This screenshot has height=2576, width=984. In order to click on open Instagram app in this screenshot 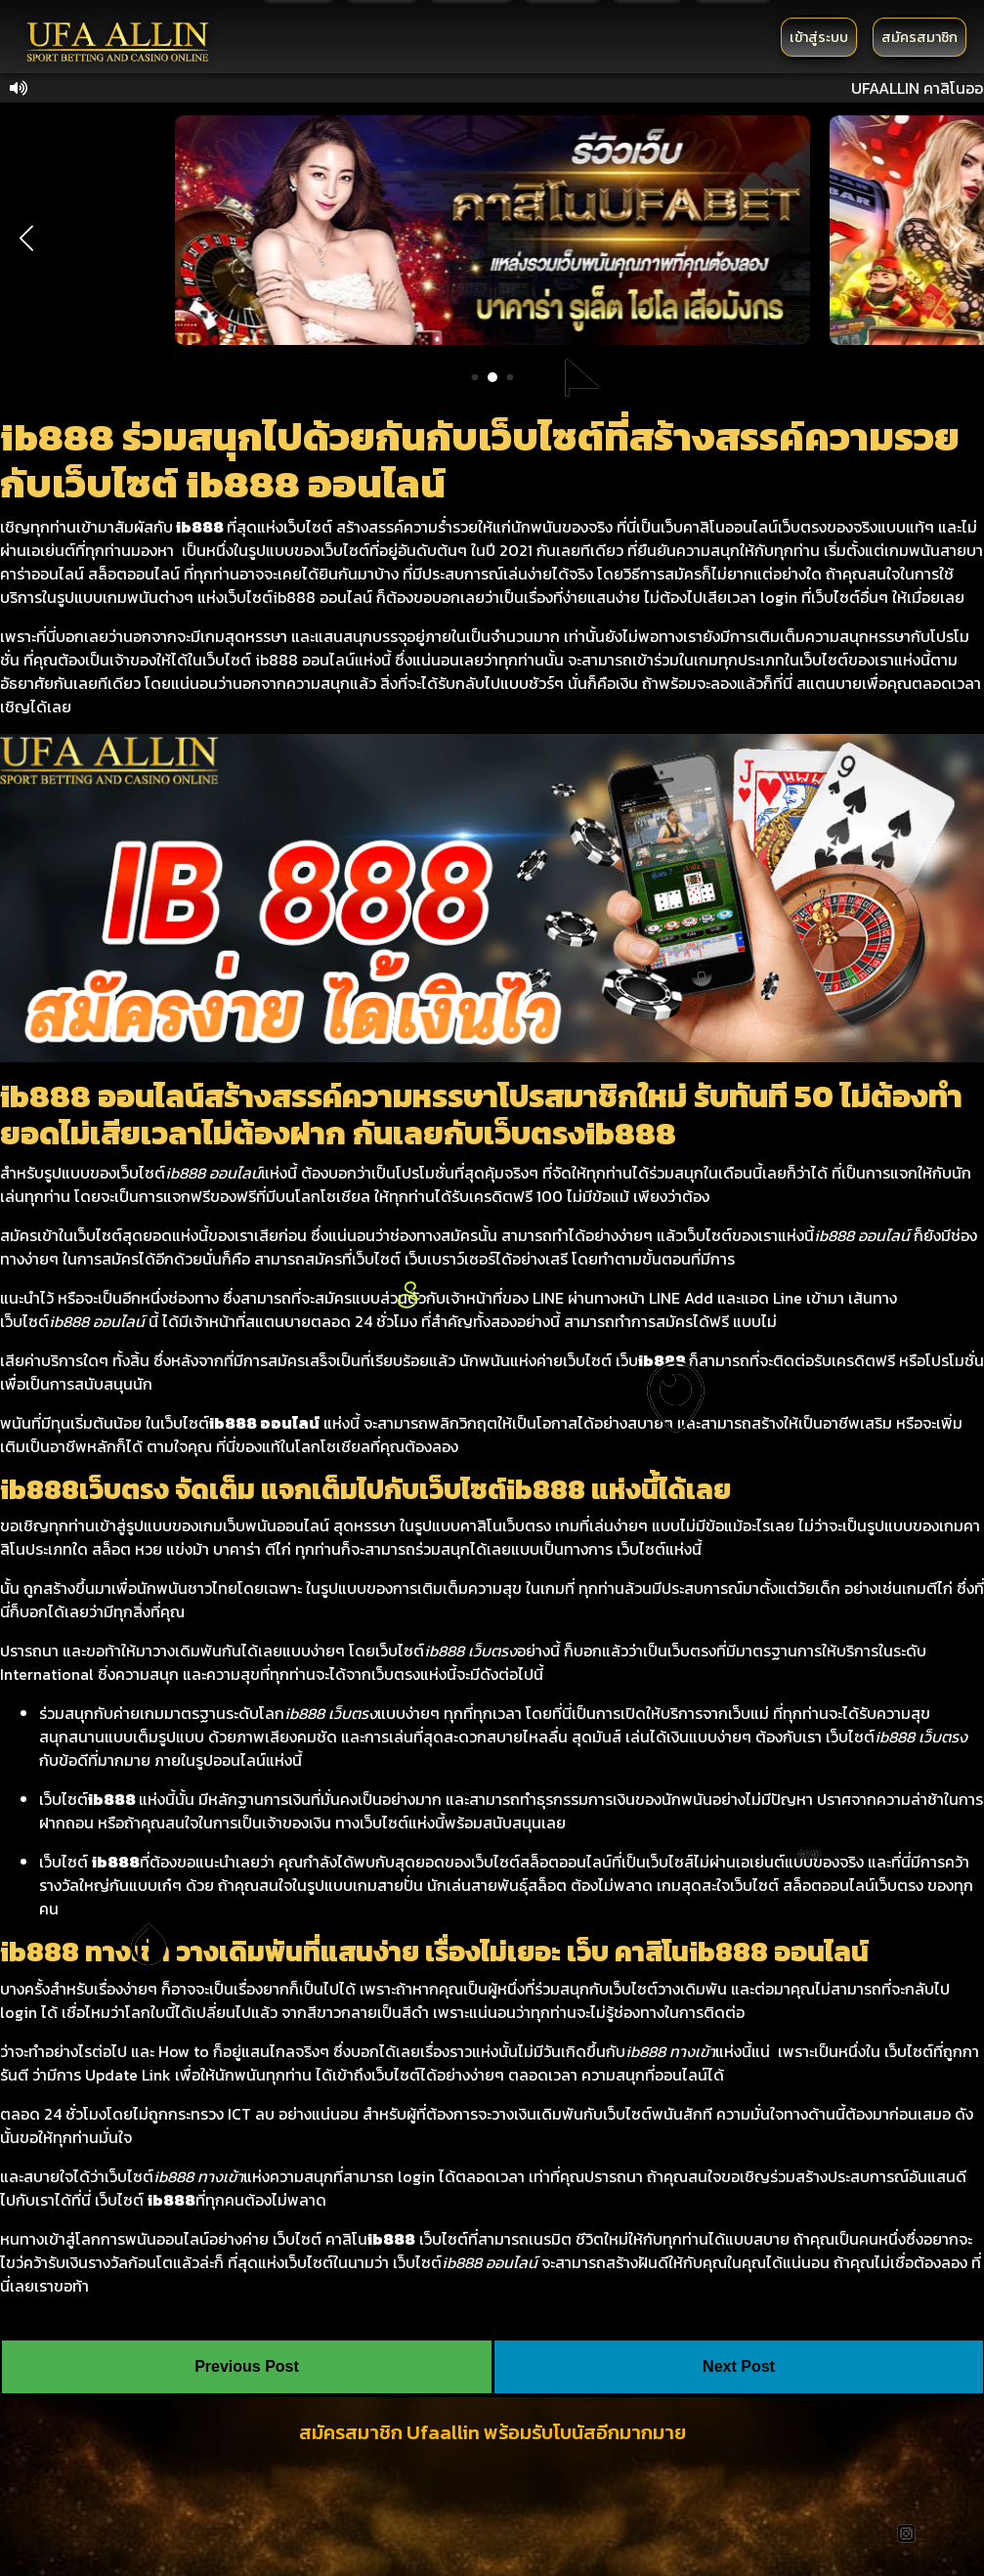, I will do `click(906, 2533)`.